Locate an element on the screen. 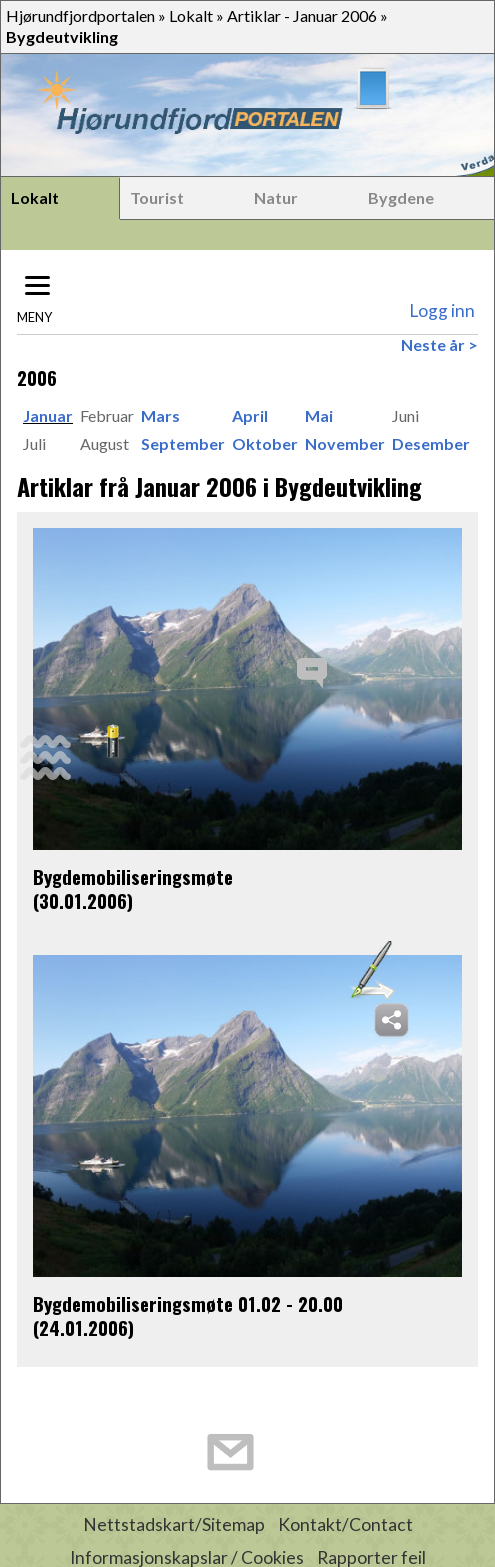  indicates user is busy or unavailable for chat is located at coordinates (312, 673).